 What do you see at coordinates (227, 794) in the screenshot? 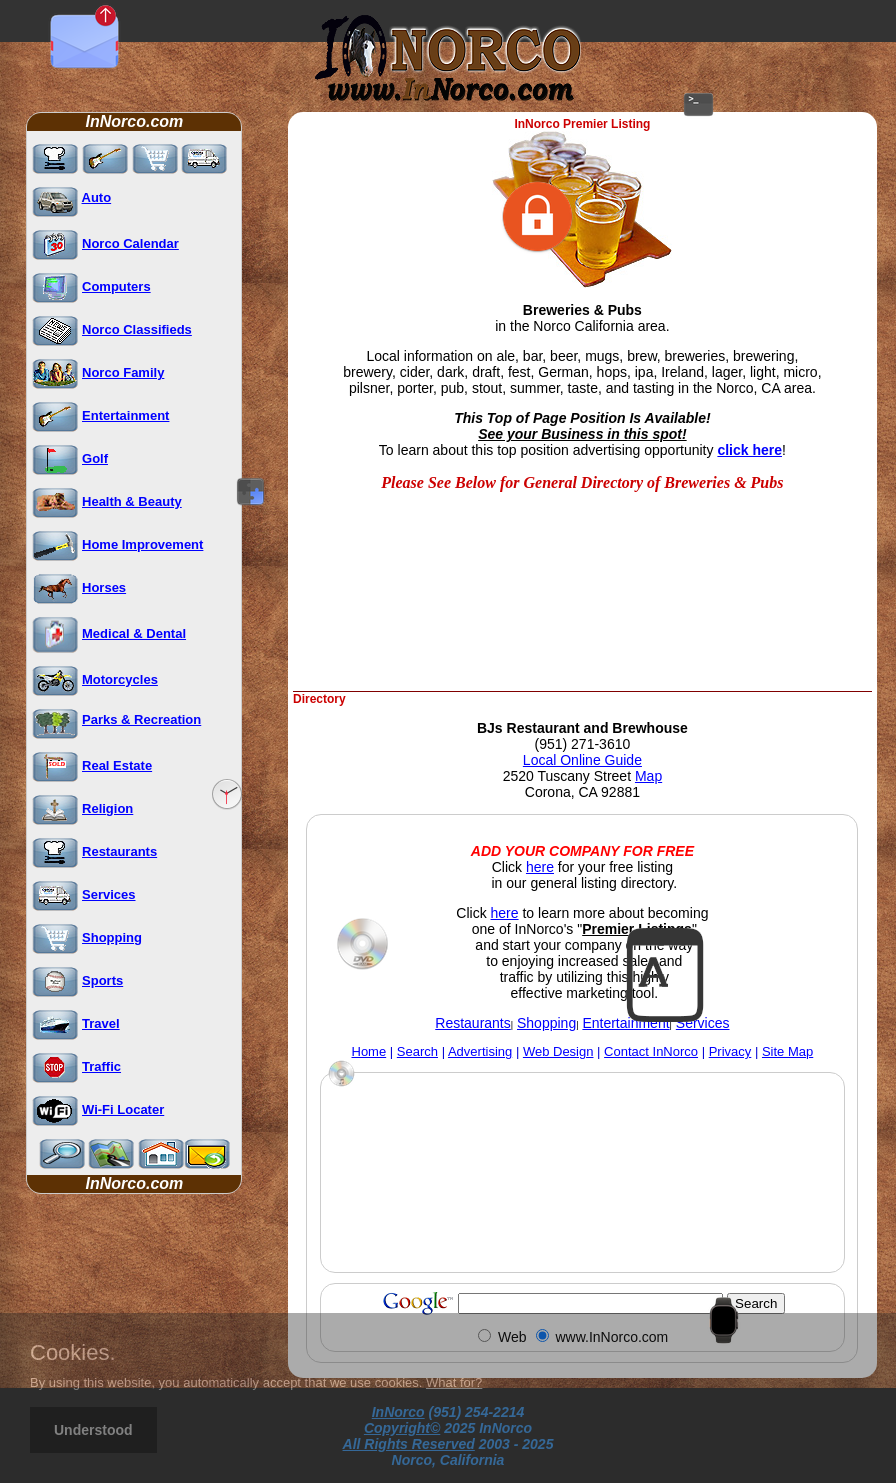
I see `access recently opened files or folders` at bounding box center [227, 794].